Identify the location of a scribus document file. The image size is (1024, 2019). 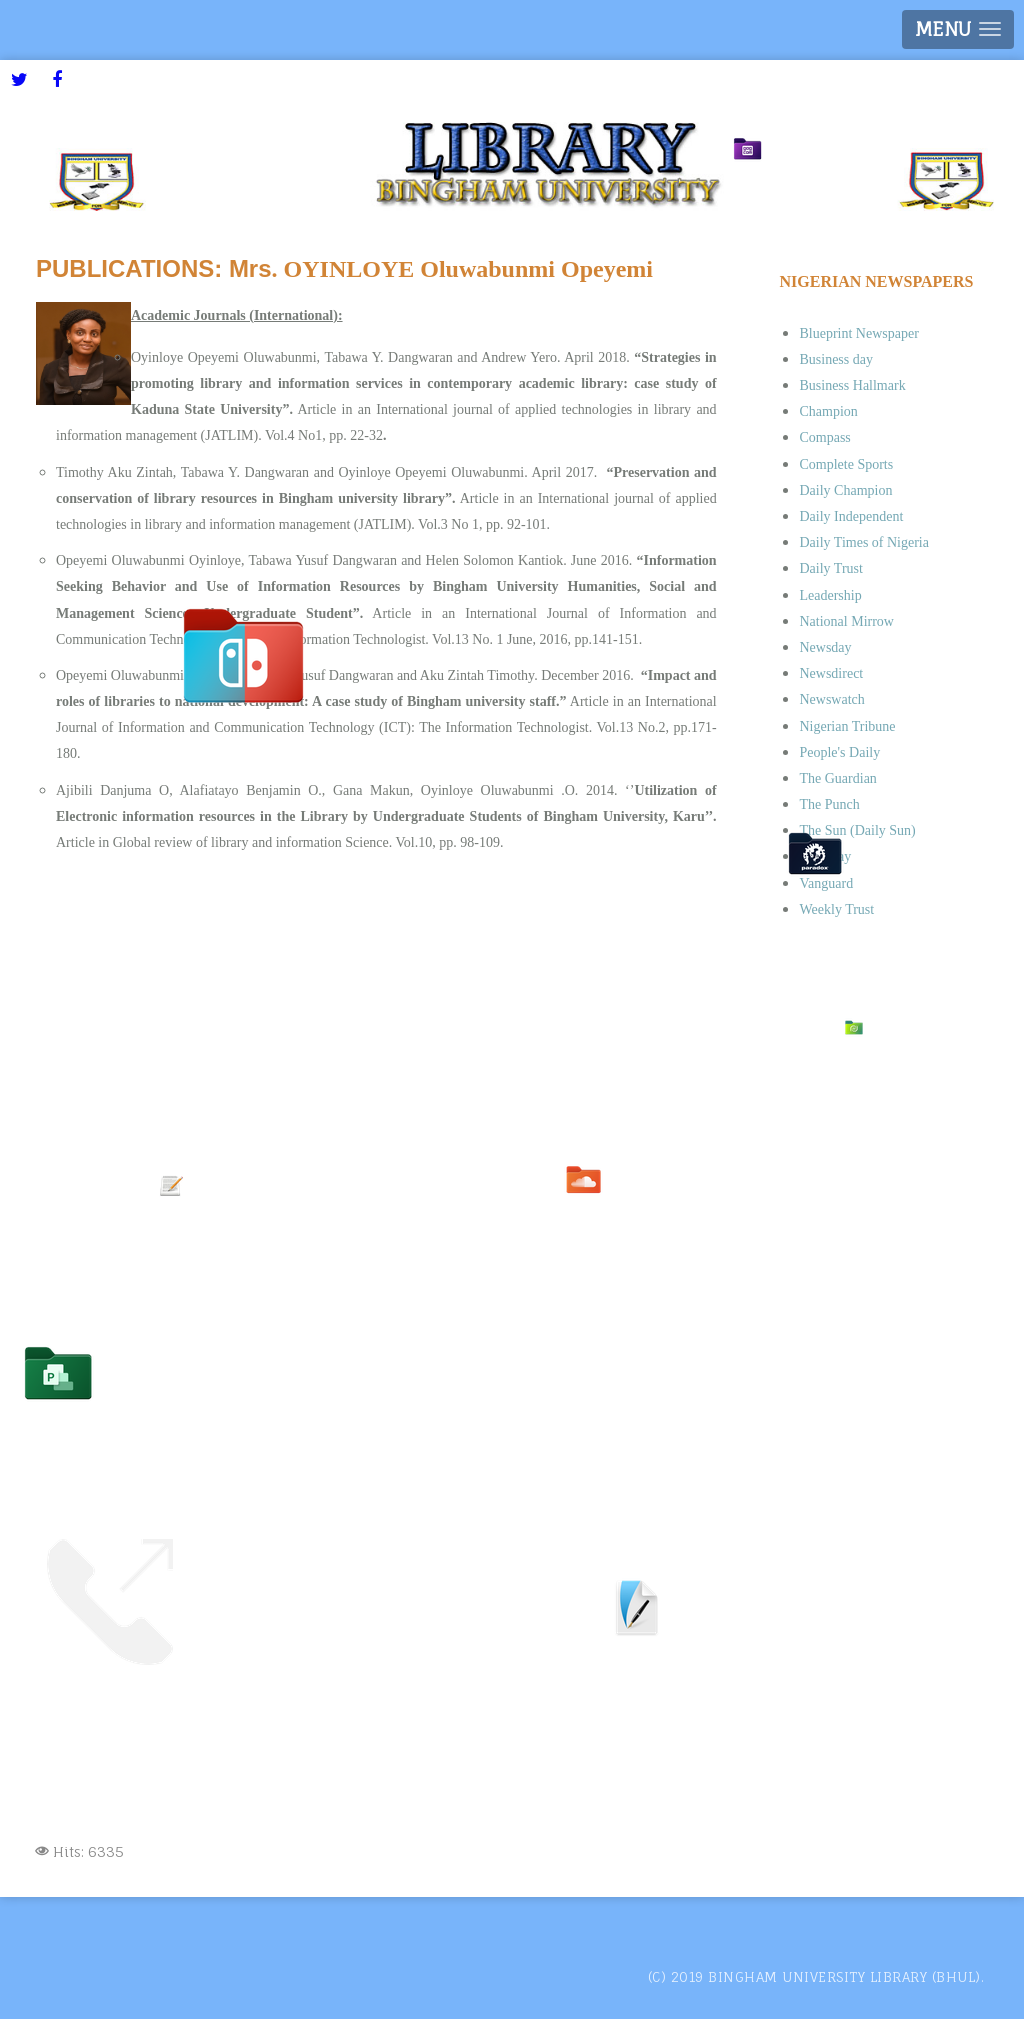
(606, 1608).